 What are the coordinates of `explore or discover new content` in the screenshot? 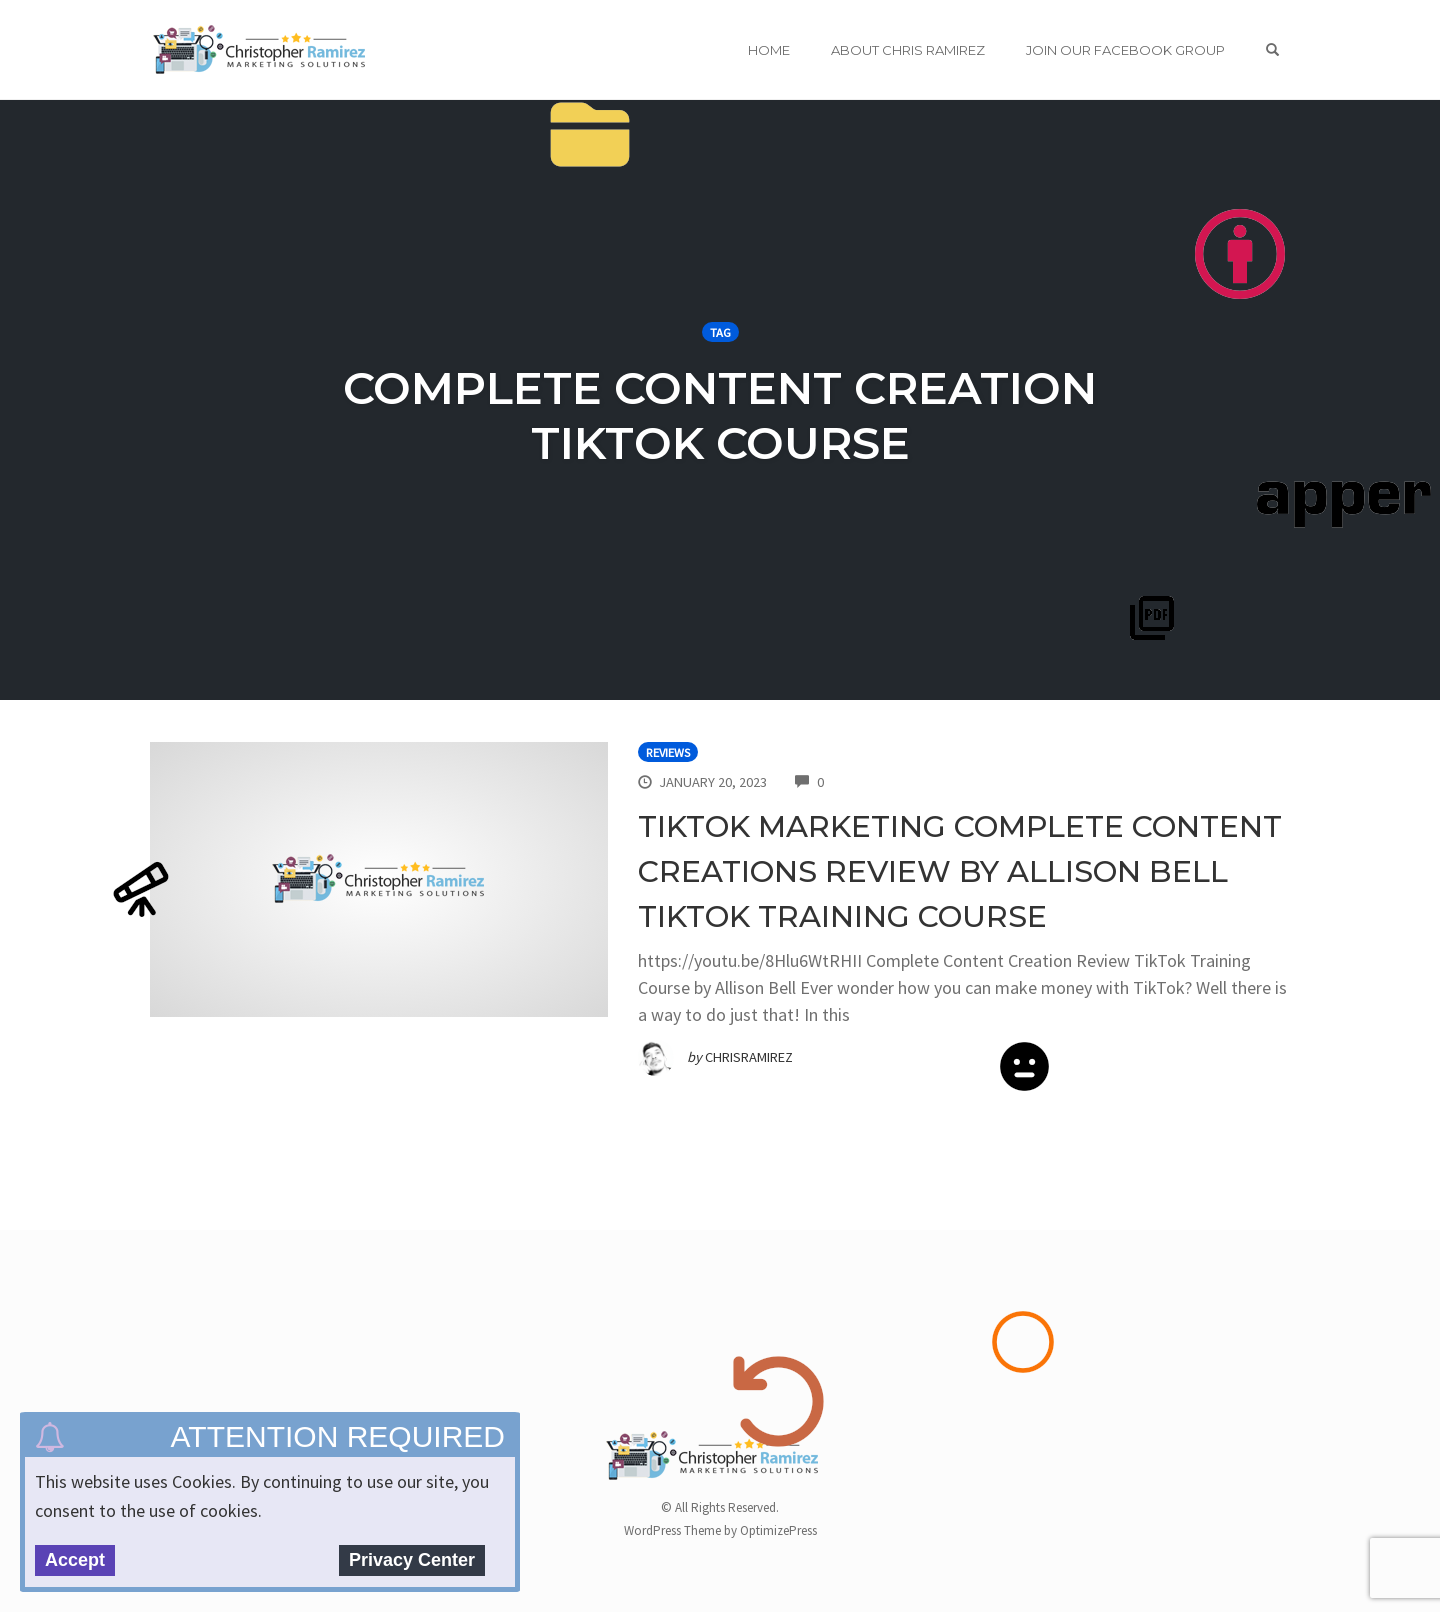 It's located at (141, 889).